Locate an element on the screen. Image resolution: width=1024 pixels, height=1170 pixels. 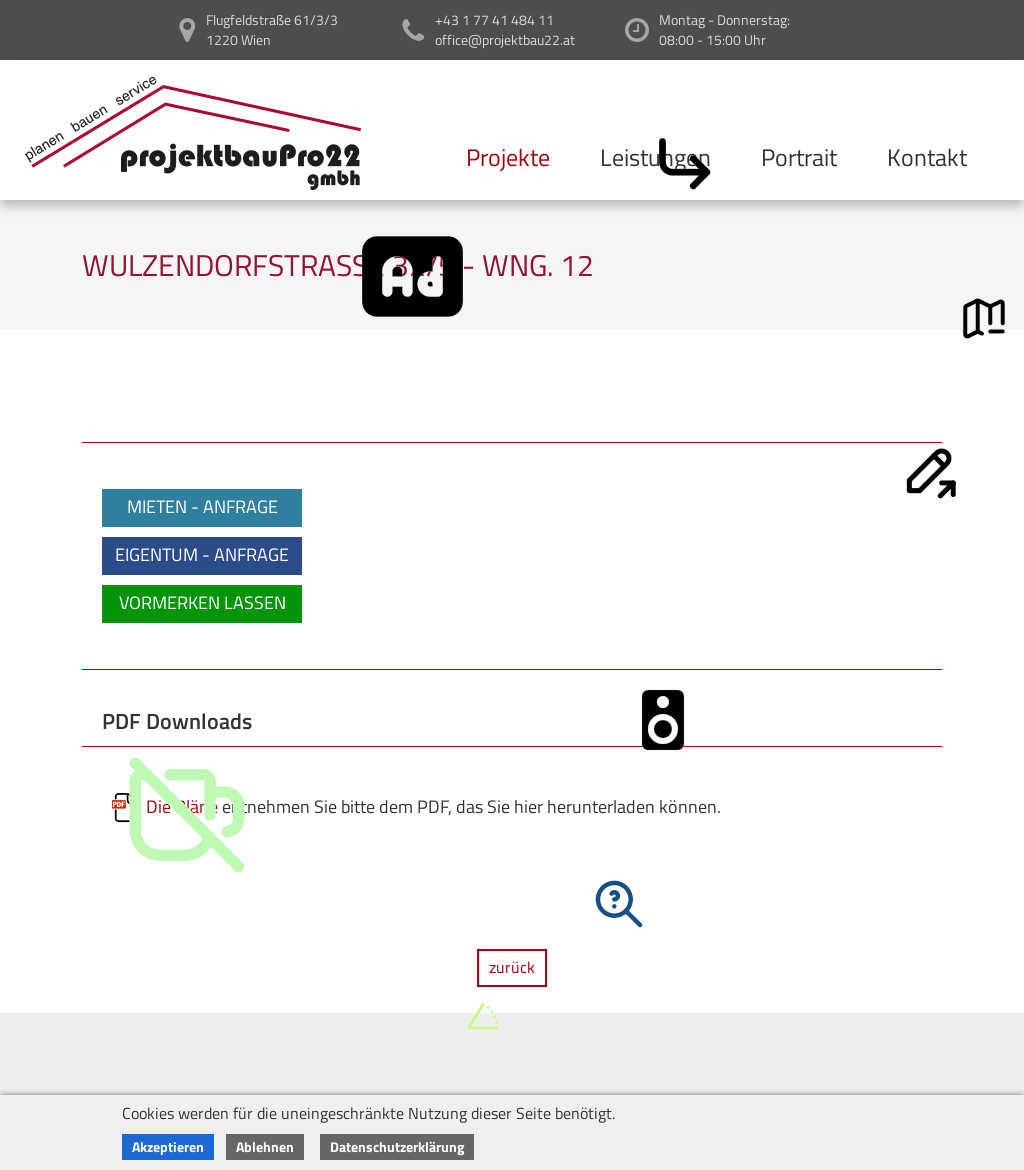
search help or FAQ is located at coordinates (619, 904).